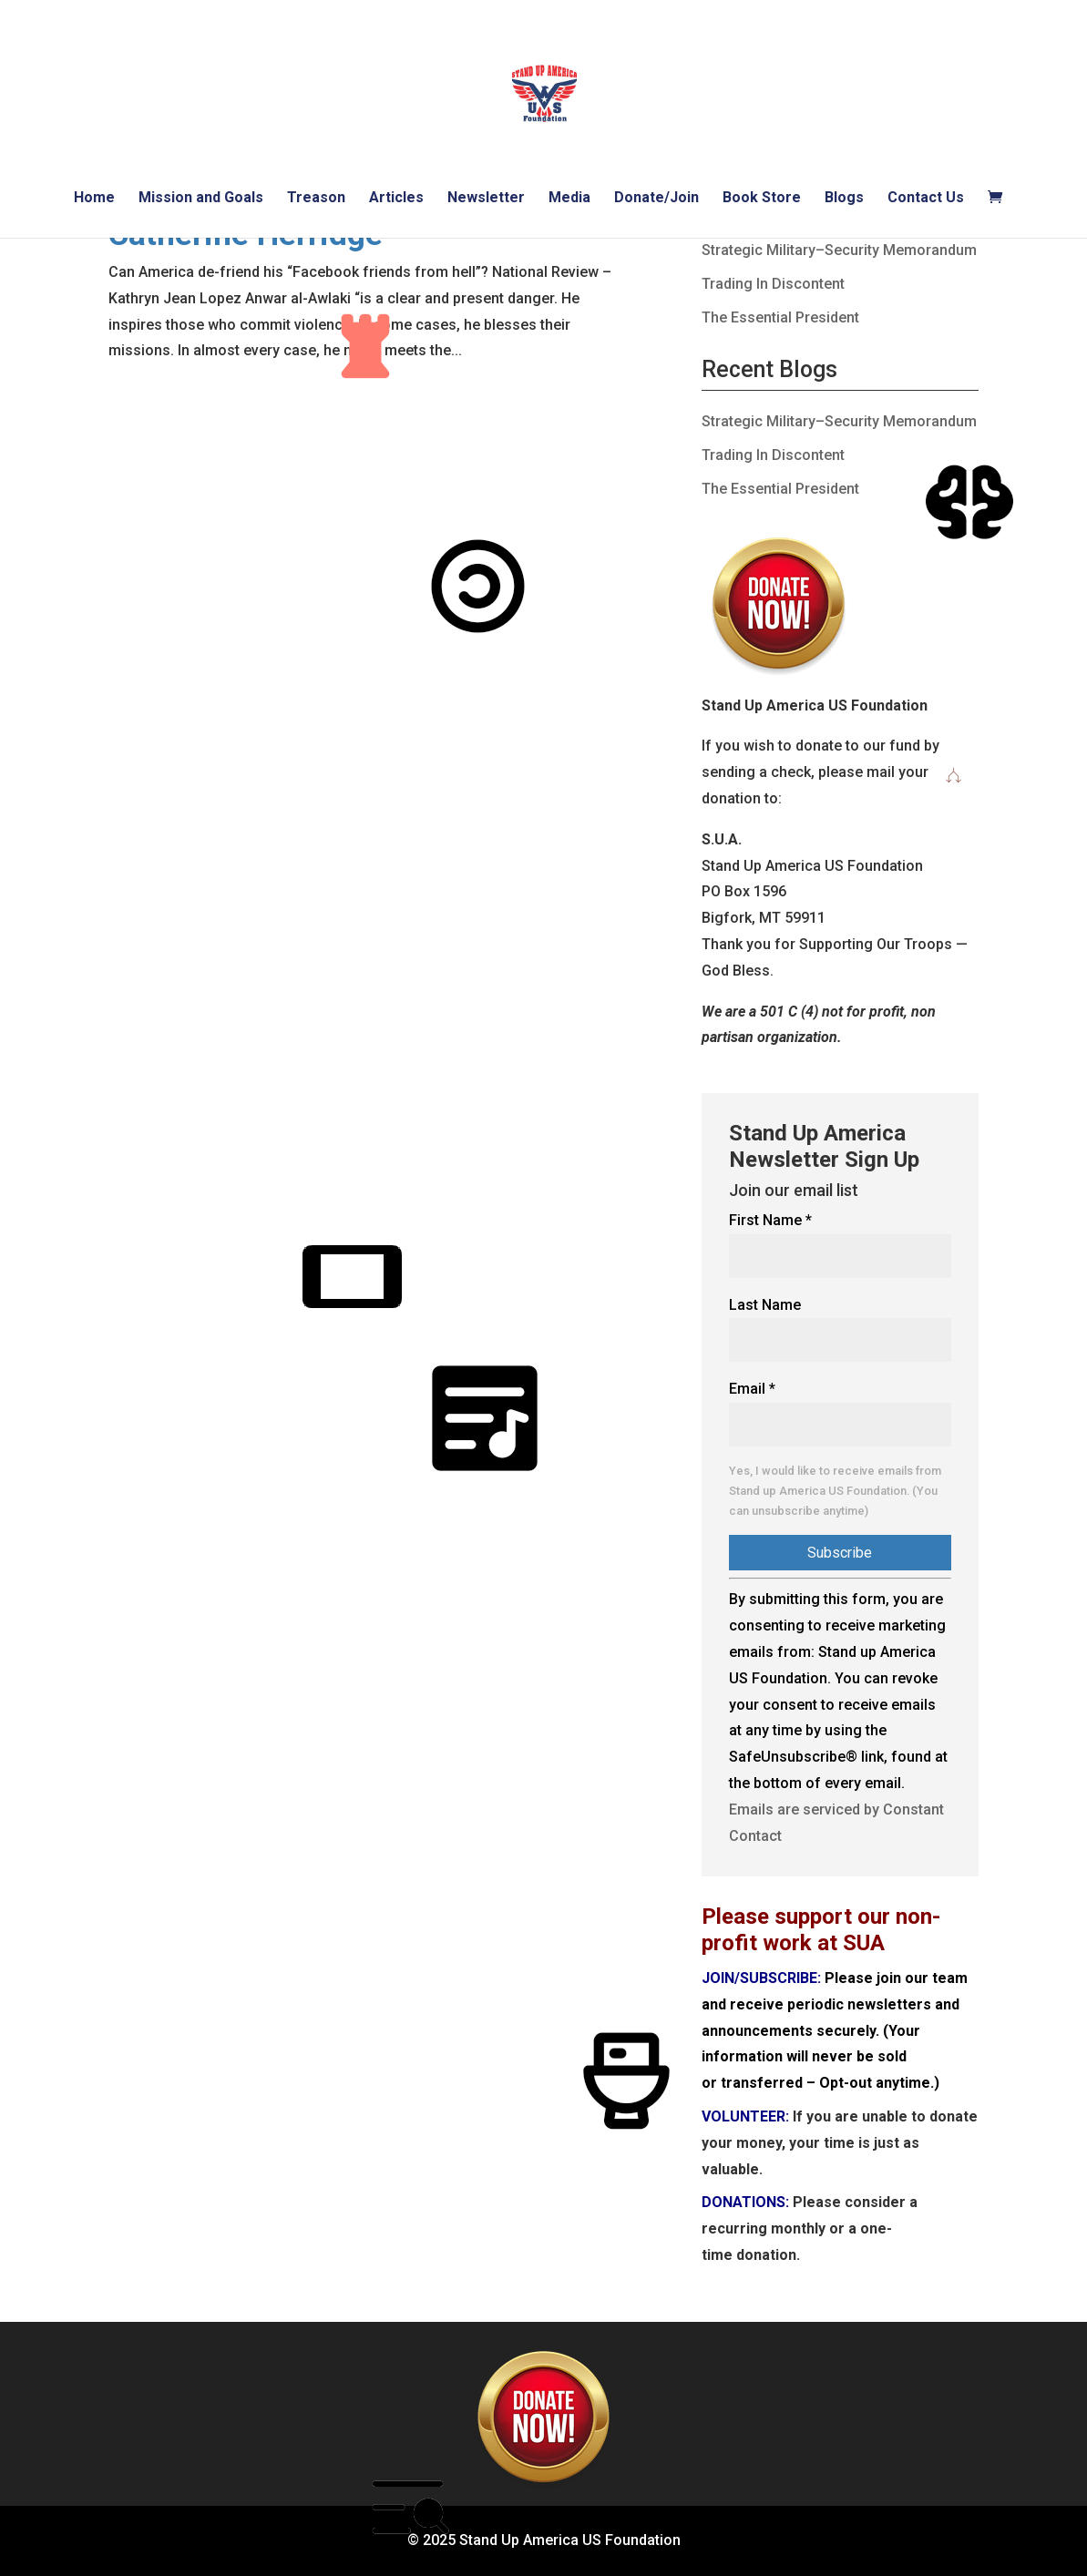 The image size is (1087, 2576). Describe the element at coordinates (352, 1276) in the screenshot. I see `rotate device to landscape orientation` at that location.